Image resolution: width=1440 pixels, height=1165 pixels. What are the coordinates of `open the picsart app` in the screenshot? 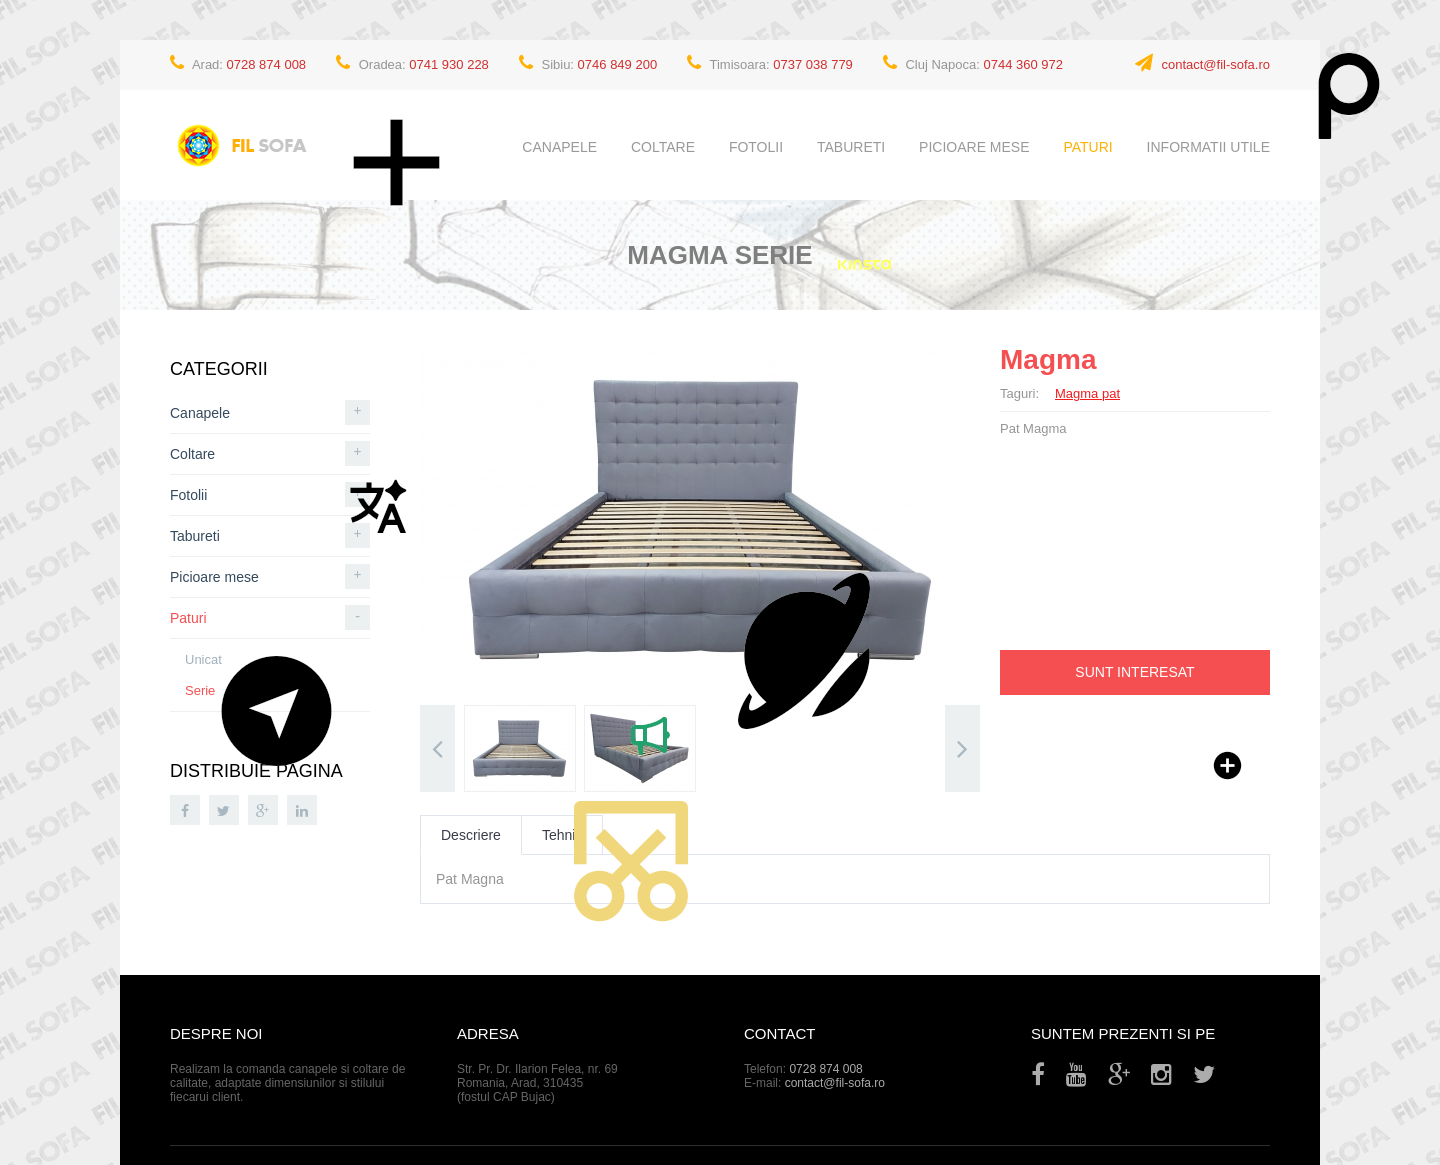 It's located at (1349, 96).